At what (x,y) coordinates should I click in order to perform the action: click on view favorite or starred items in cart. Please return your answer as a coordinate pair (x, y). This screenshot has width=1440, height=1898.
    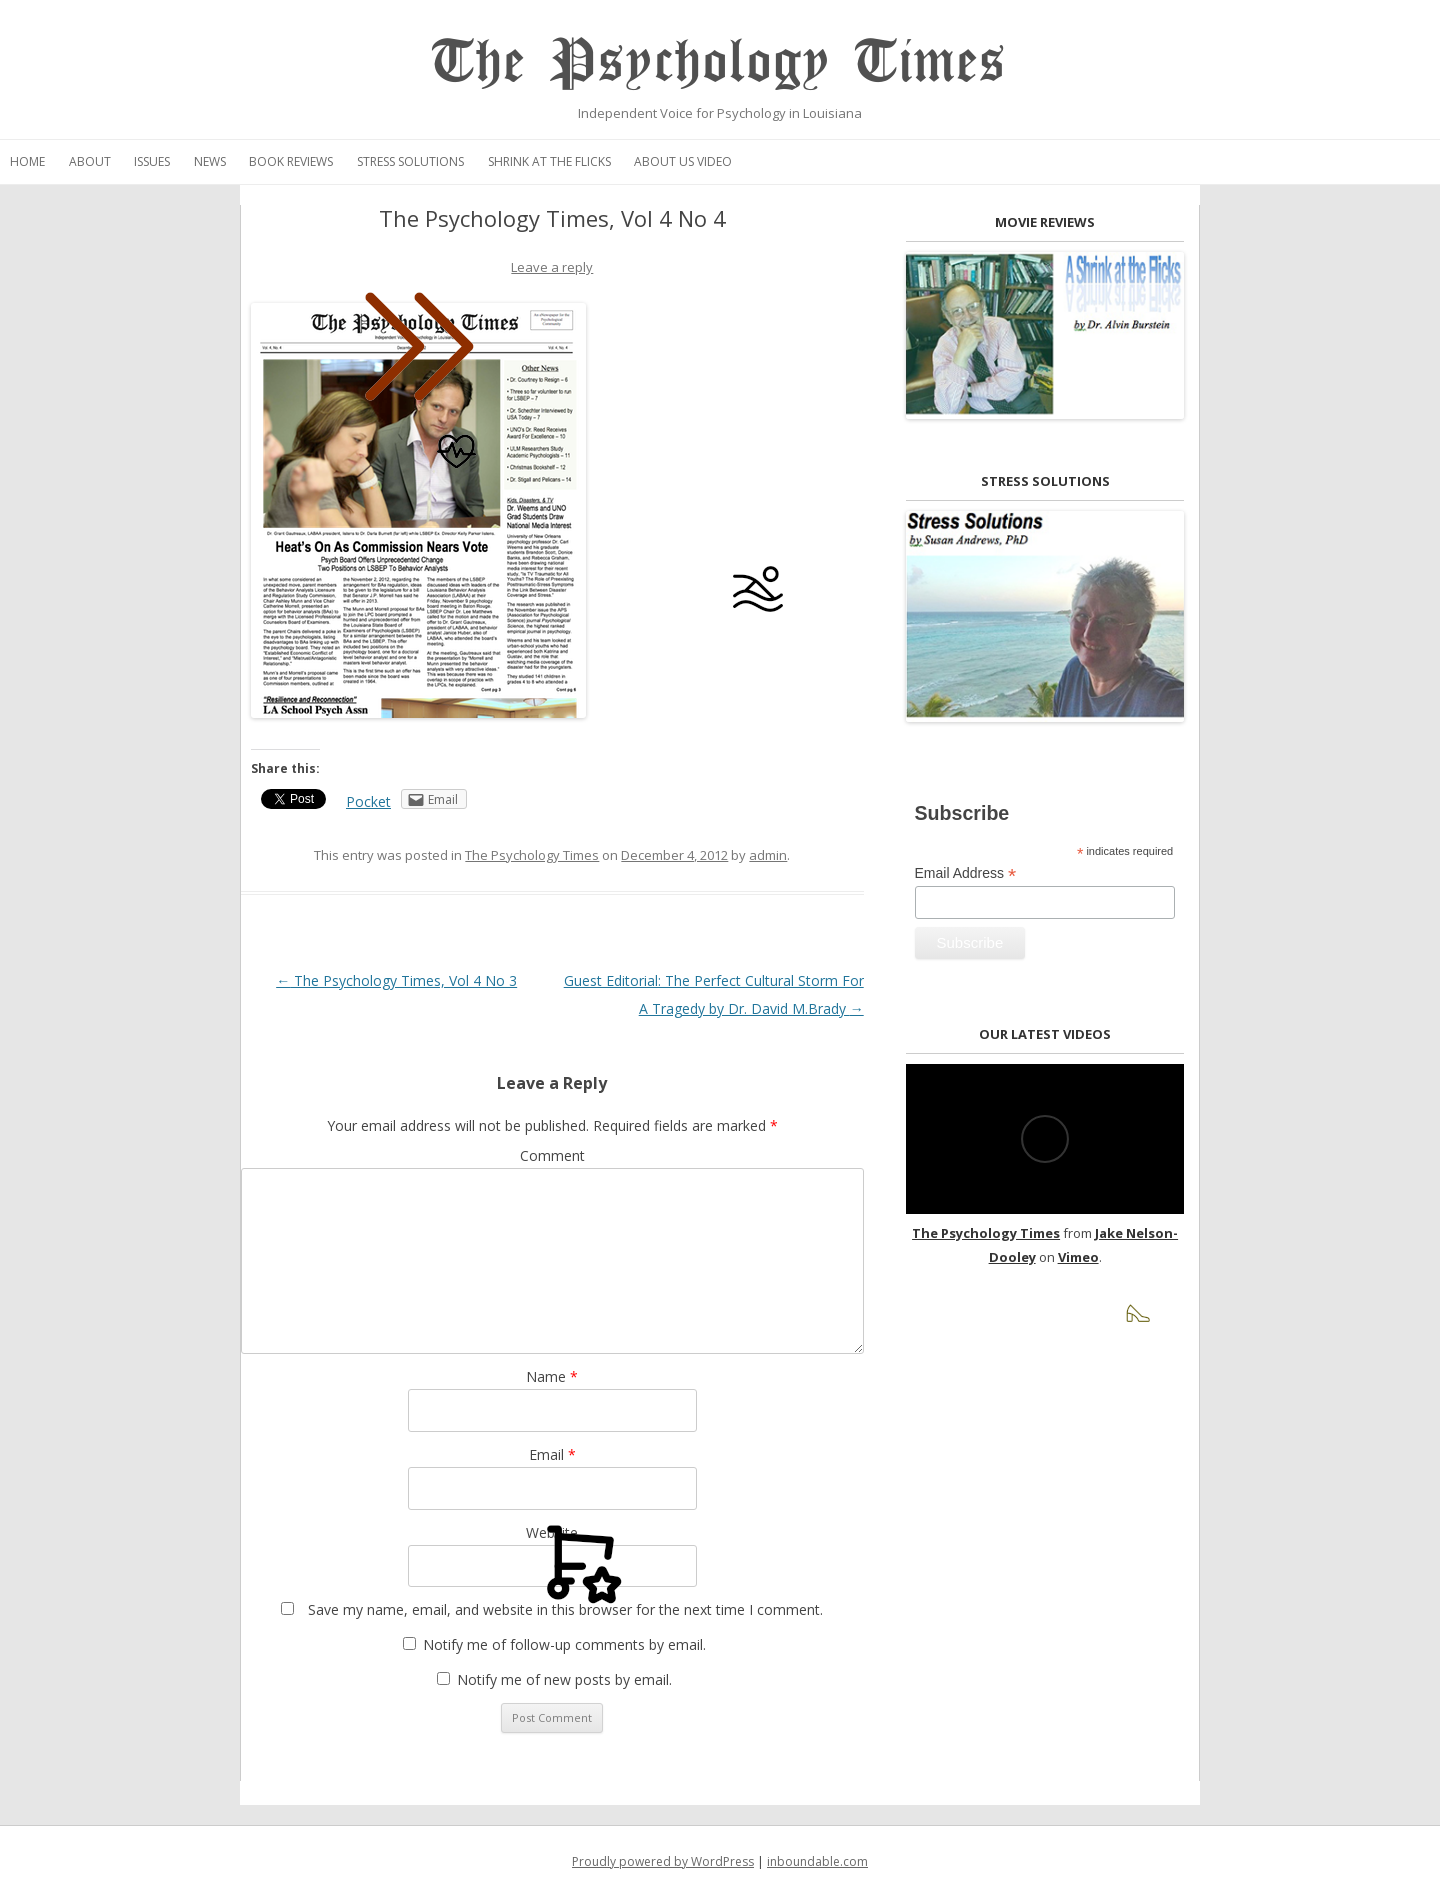
    Looking at the image, I should click on (580, 1562).